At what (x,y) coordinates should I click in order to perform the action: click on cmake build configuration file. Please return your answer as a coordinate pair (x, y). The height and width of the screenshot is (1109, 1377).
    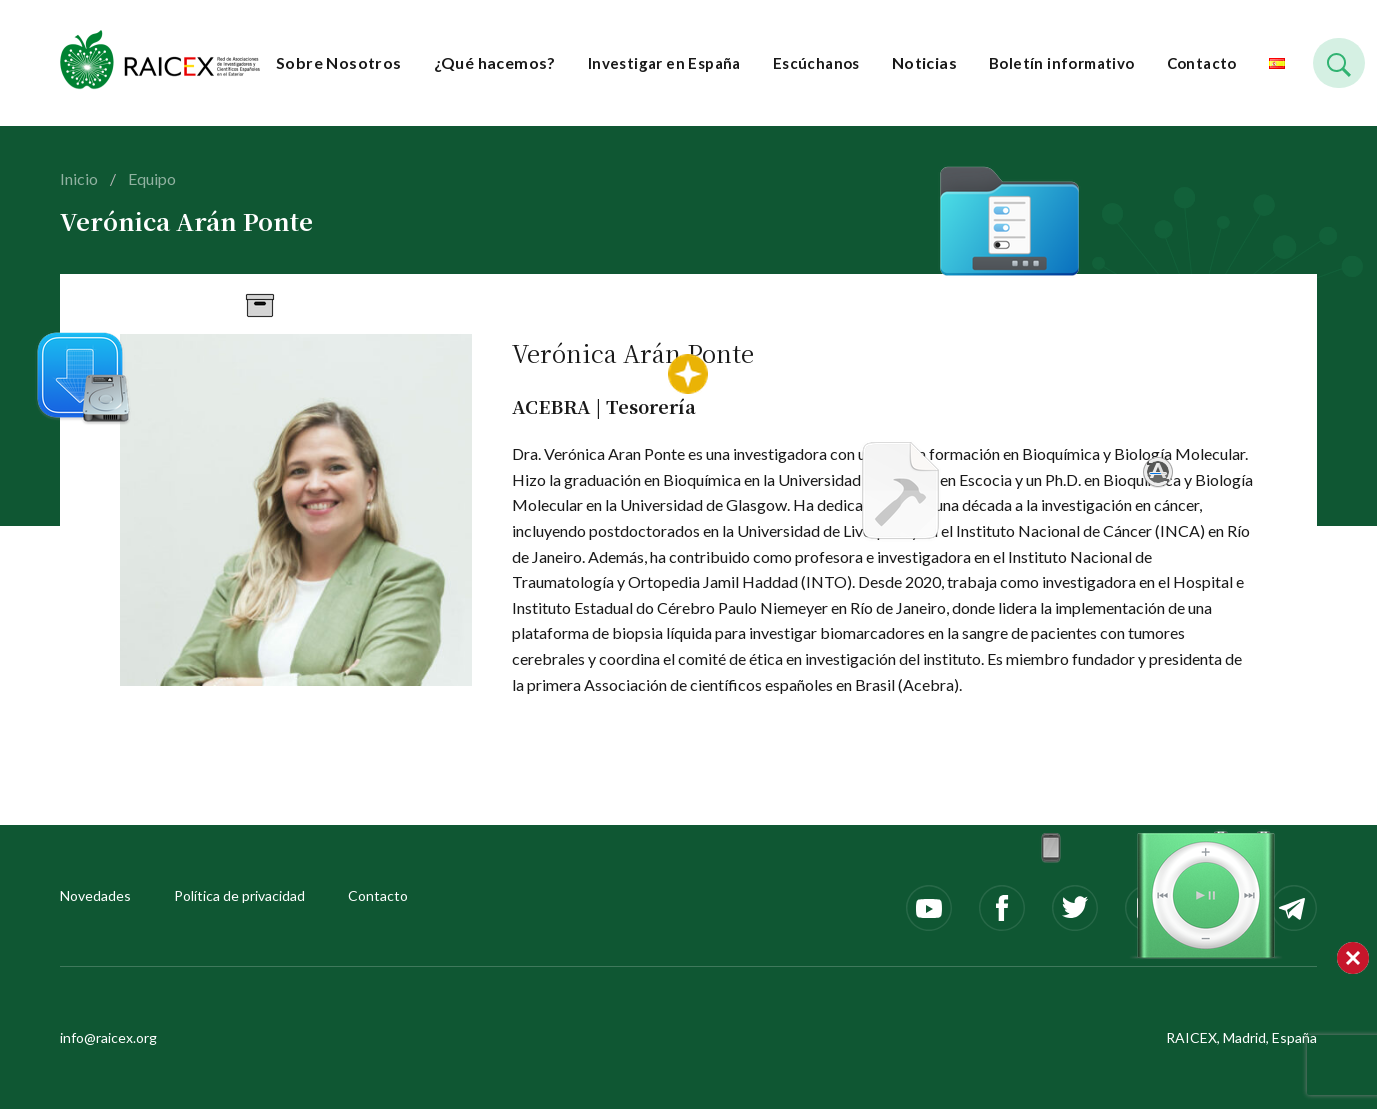
    Looking at the image, I should click on (900, 490).